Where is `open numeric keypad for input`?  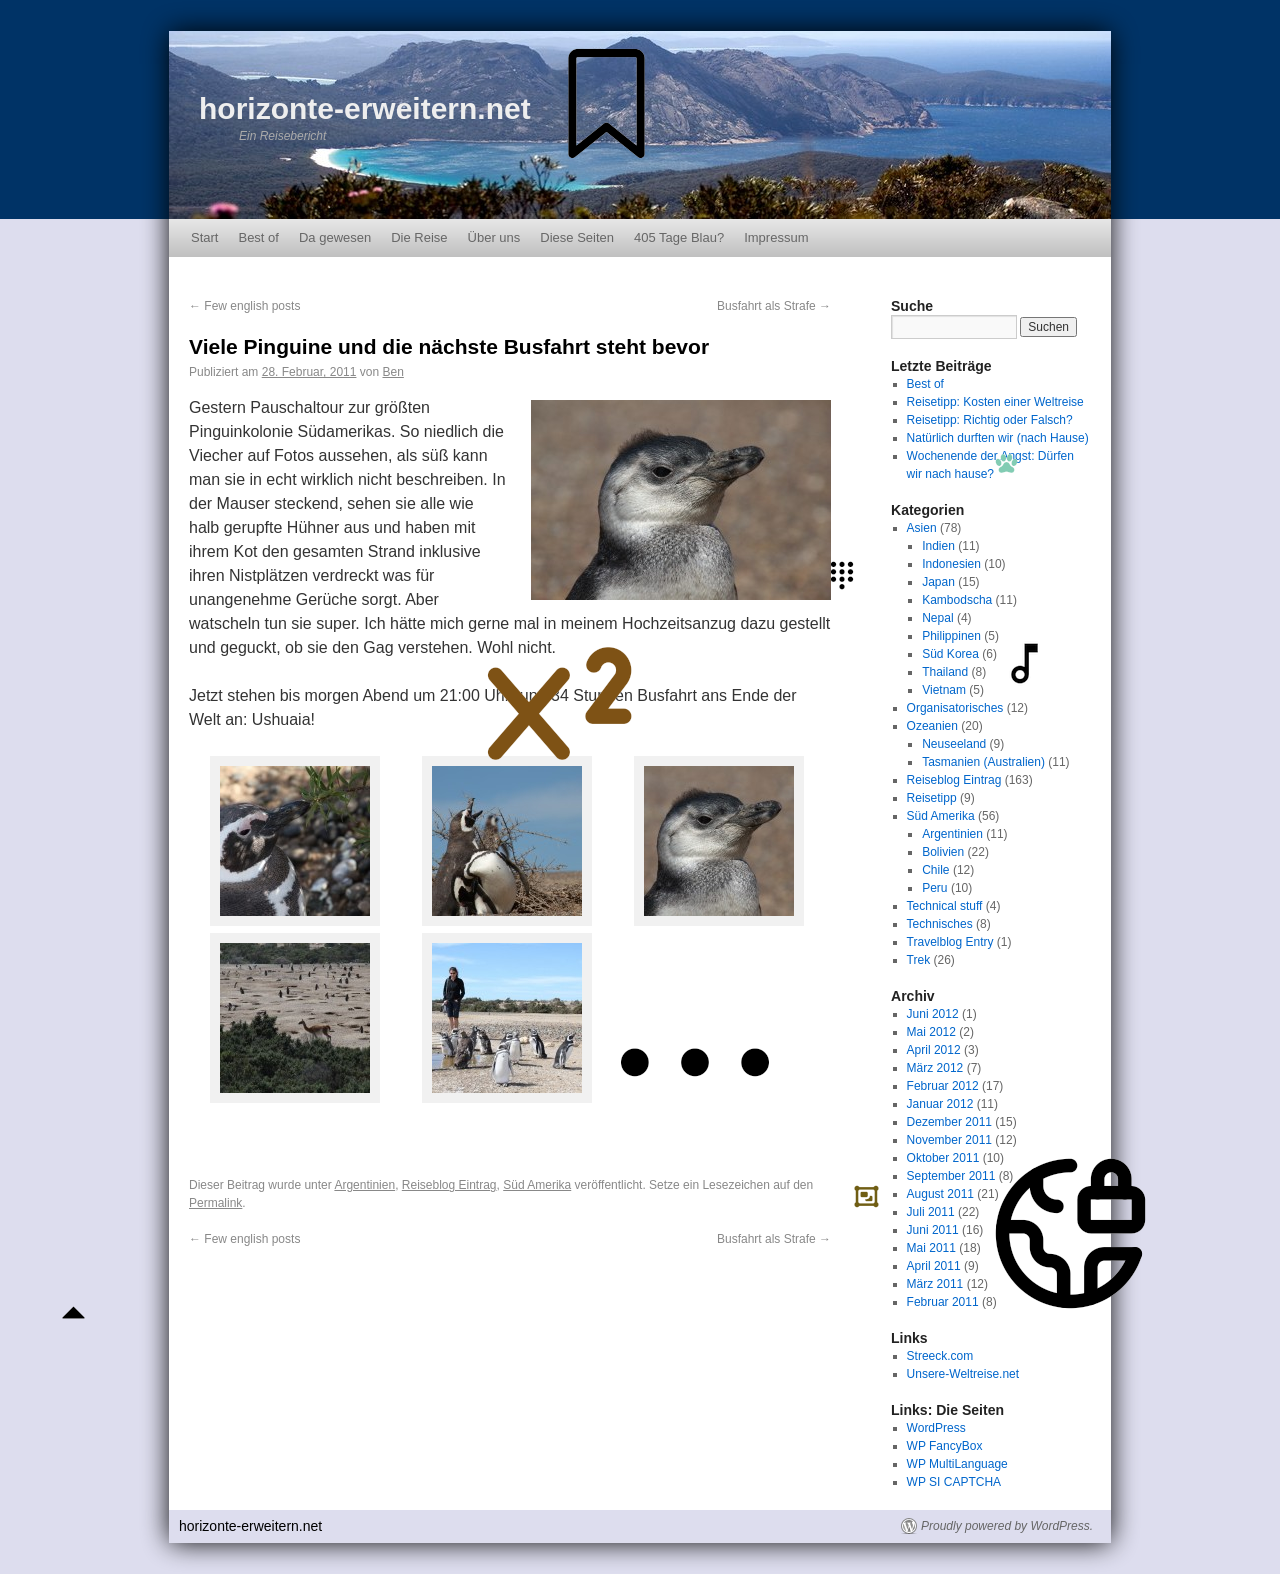 open numeric keypad for input is located at coordinates (842, 575).